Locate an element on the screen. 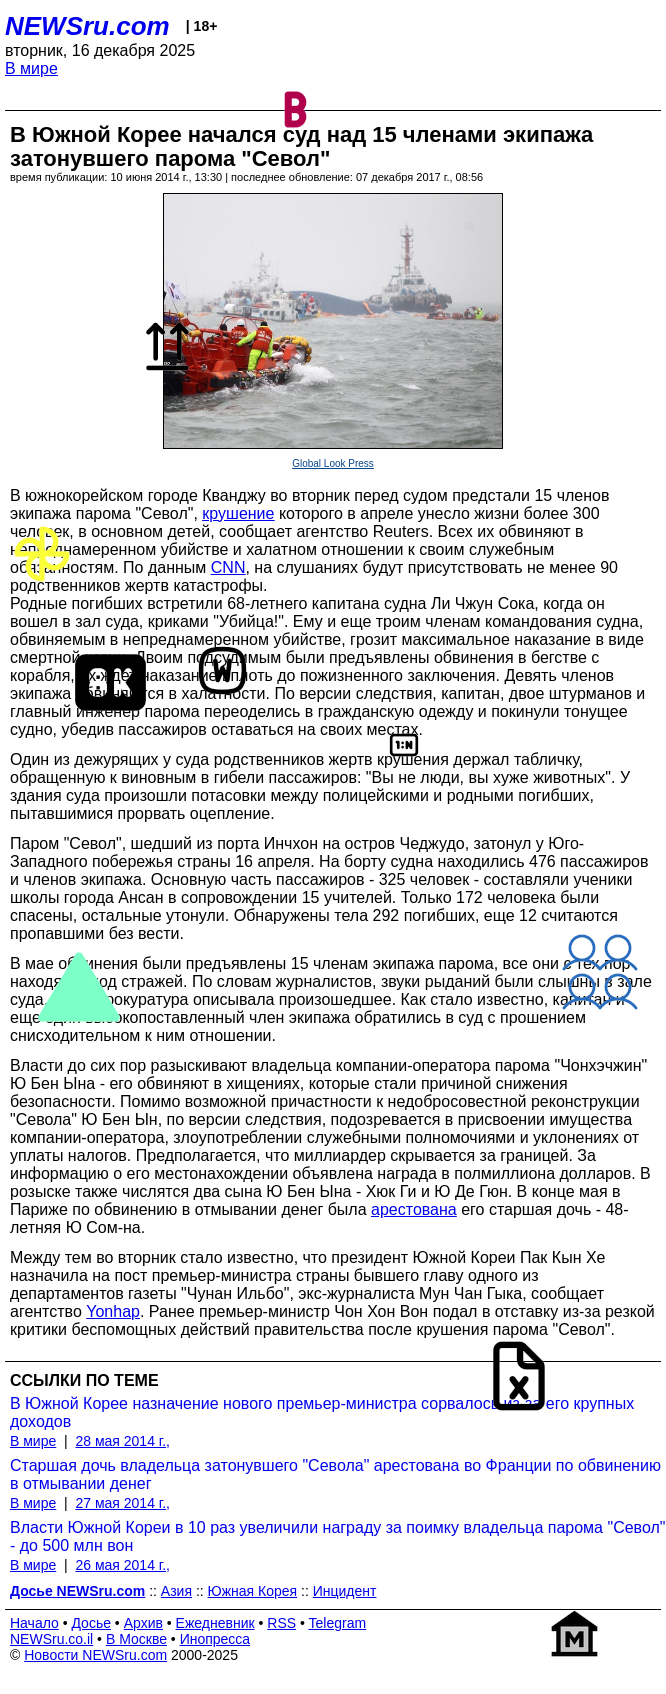 The image size is (666, 1694). indicates a one-to-many database relationship is located at coordinates (404, 745).